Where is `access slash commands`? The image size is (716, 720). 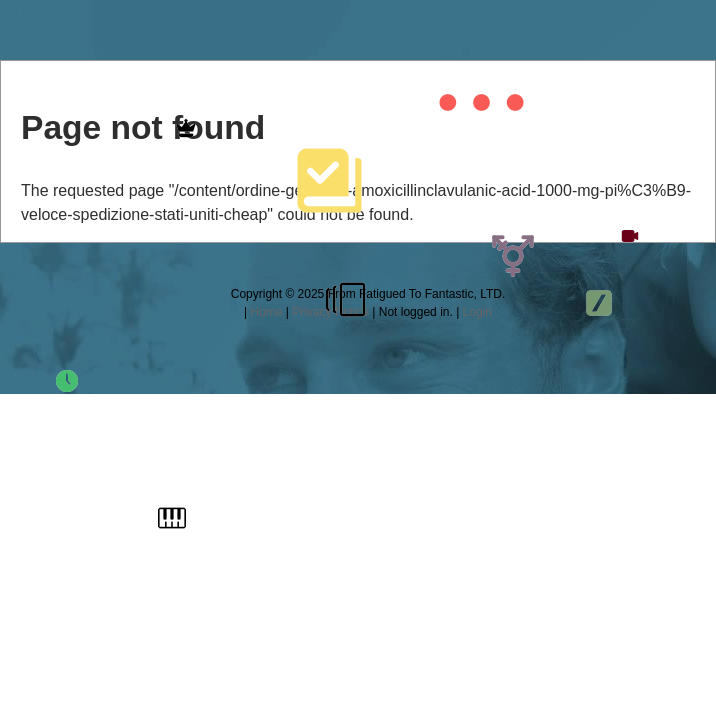
access slash commands is located at coordinates (599, 303).